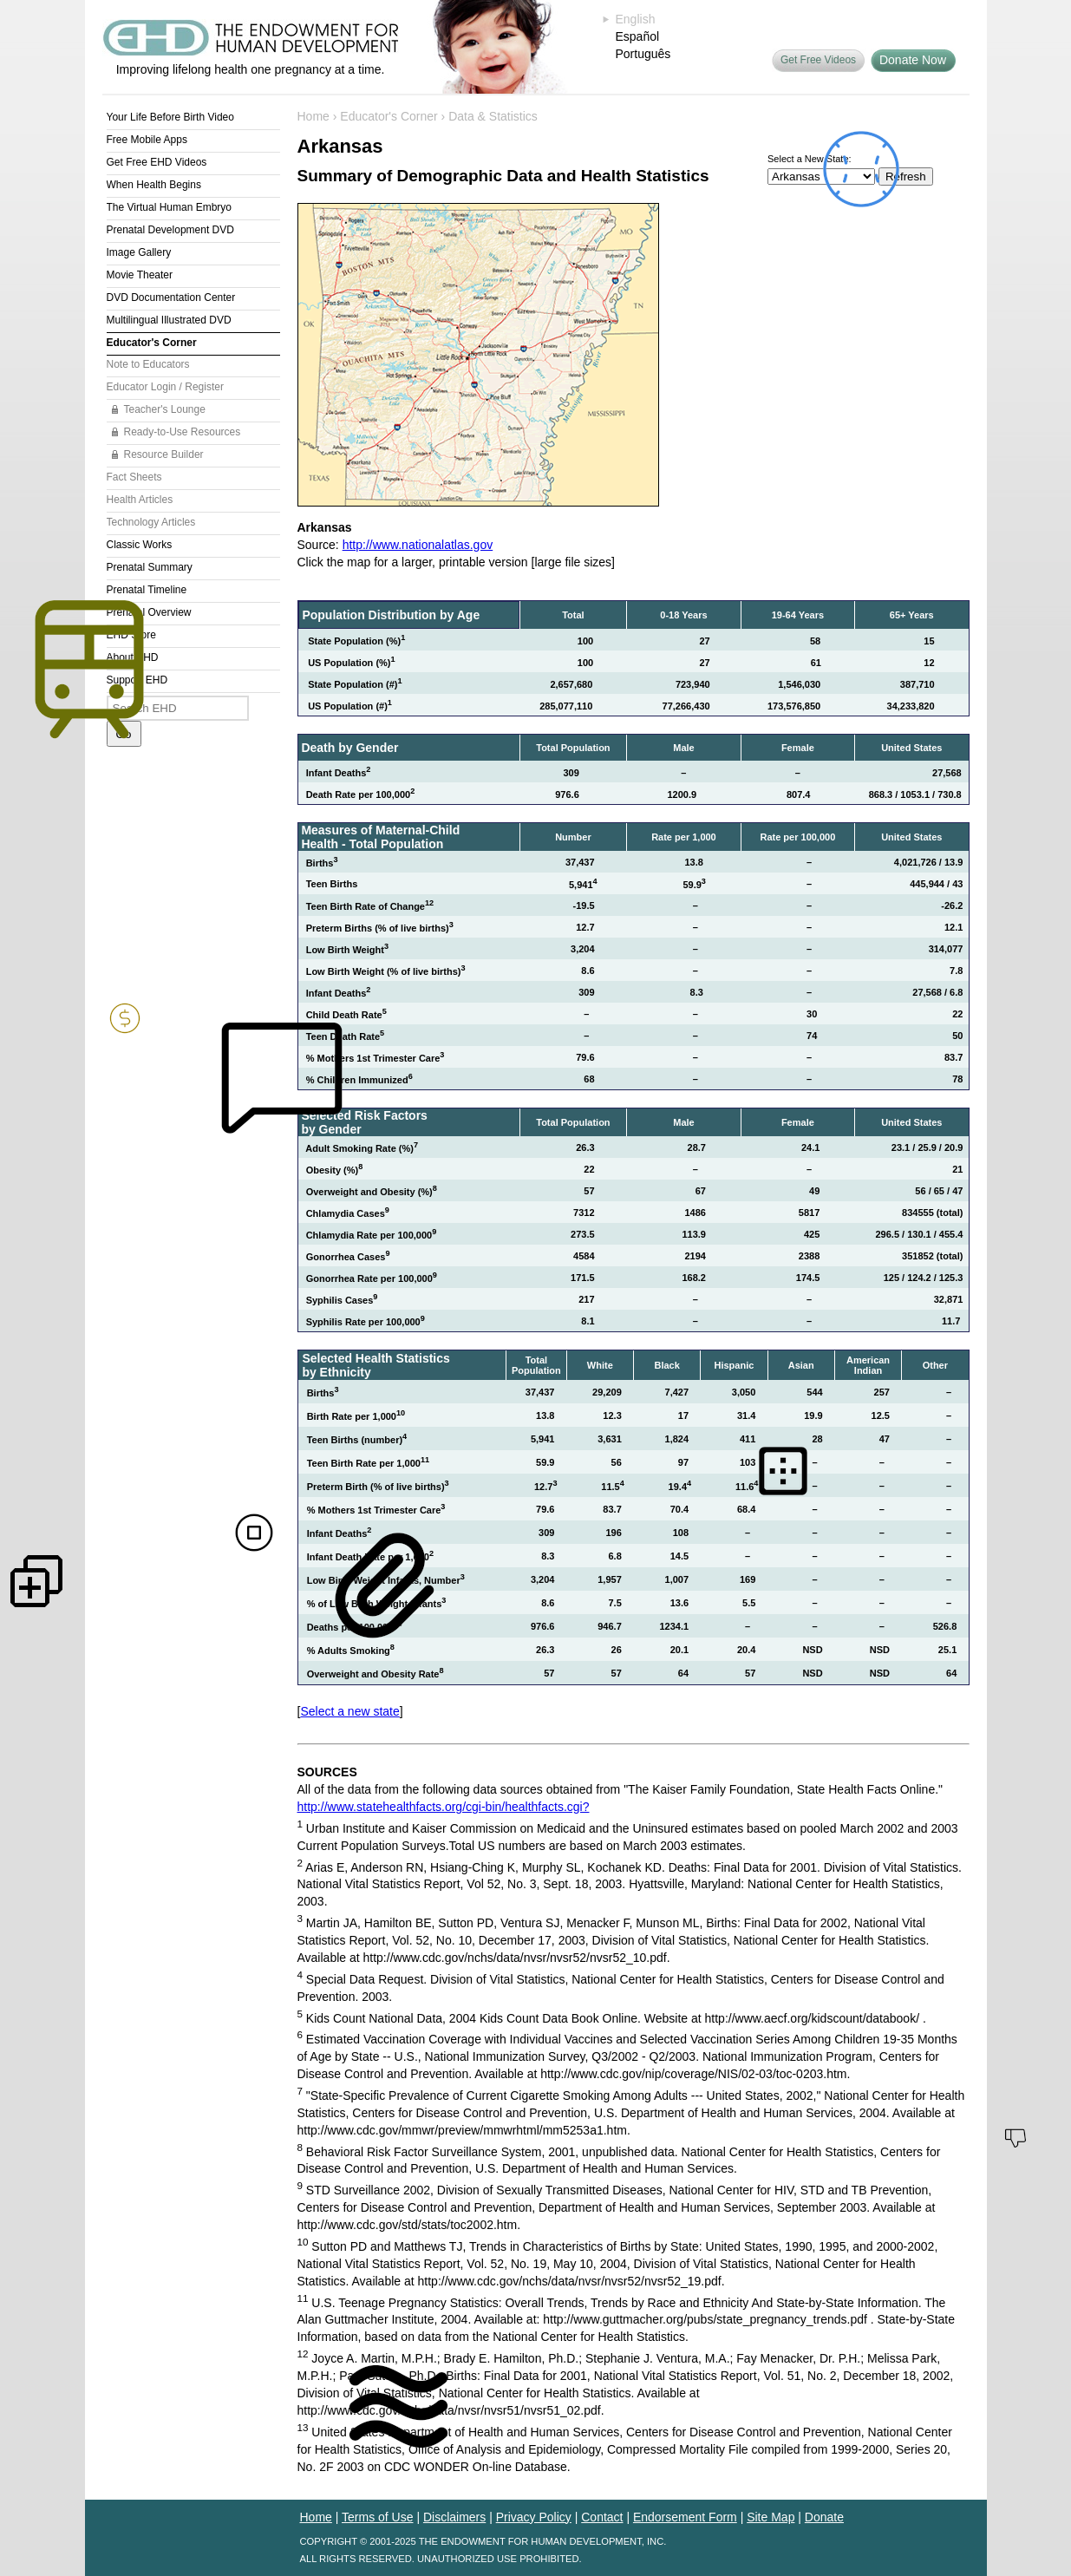 The width and height of the screenshot is (1071, 2576). What do you see at coordinates (125, 1018) in the screenshot?
I see `view account balance or financial summary` at bounding box center [125, 1018].